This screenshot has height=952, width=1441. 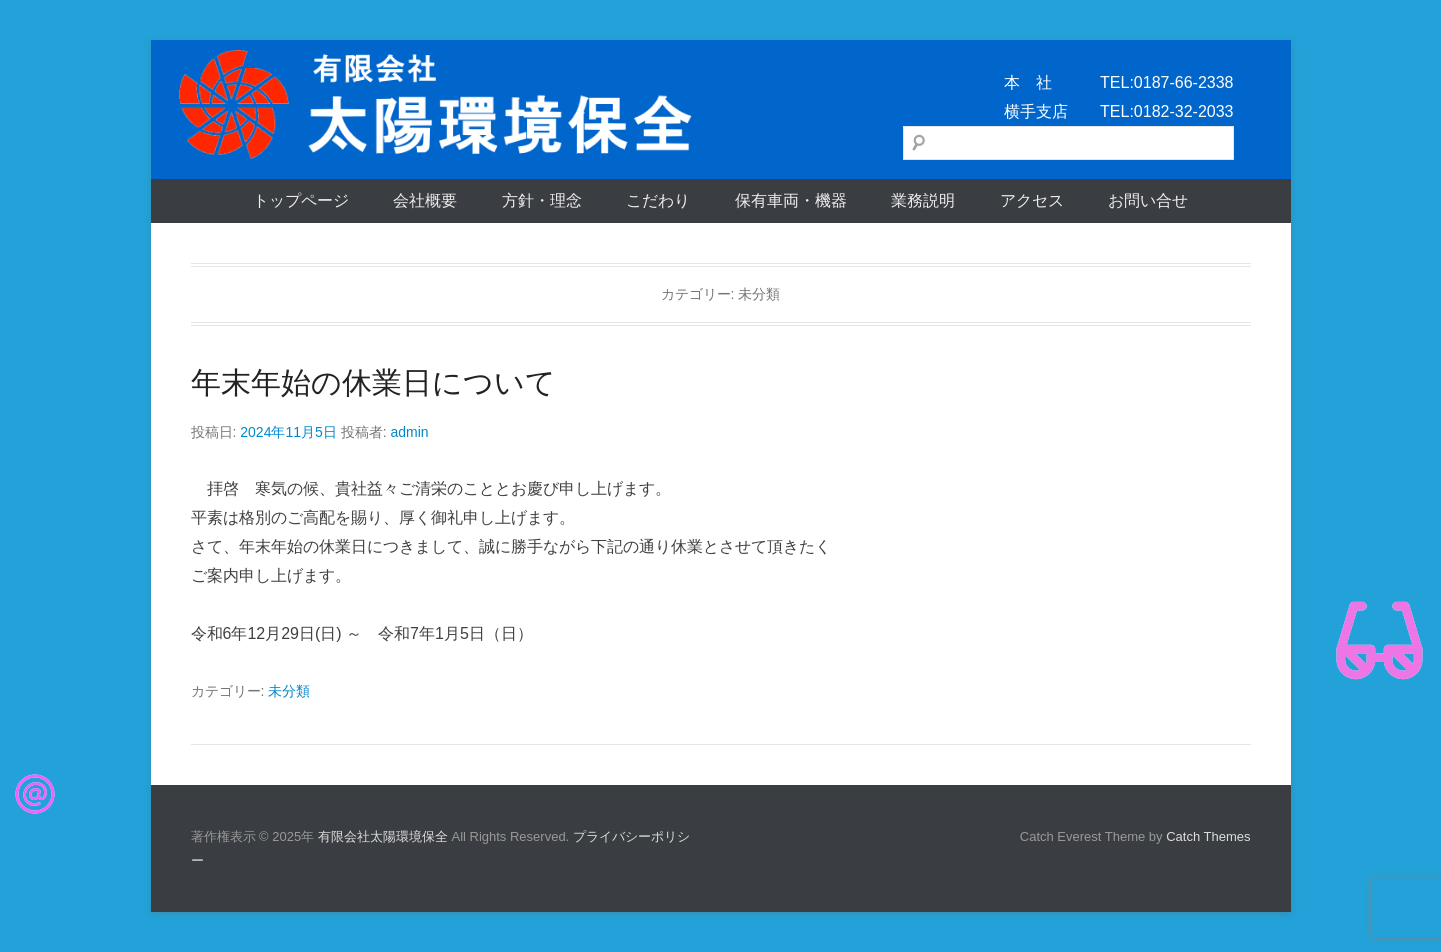 I want to click on mention a user or tag someone, so click(x=35, y=794).